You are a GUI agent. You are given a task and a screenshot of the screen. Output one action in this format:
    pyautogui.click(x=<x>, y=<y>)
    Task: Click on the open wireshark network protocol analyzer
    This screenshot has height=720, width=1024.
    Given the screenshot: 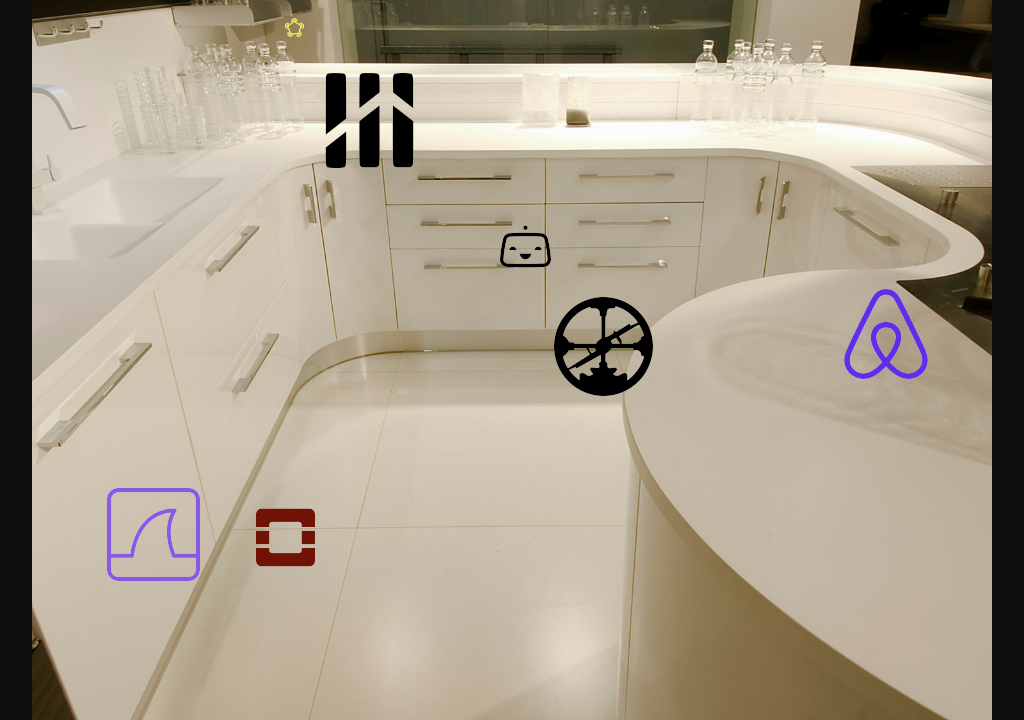 What is the action you would take?
    pyautogui.click(x=153, y=534)
    